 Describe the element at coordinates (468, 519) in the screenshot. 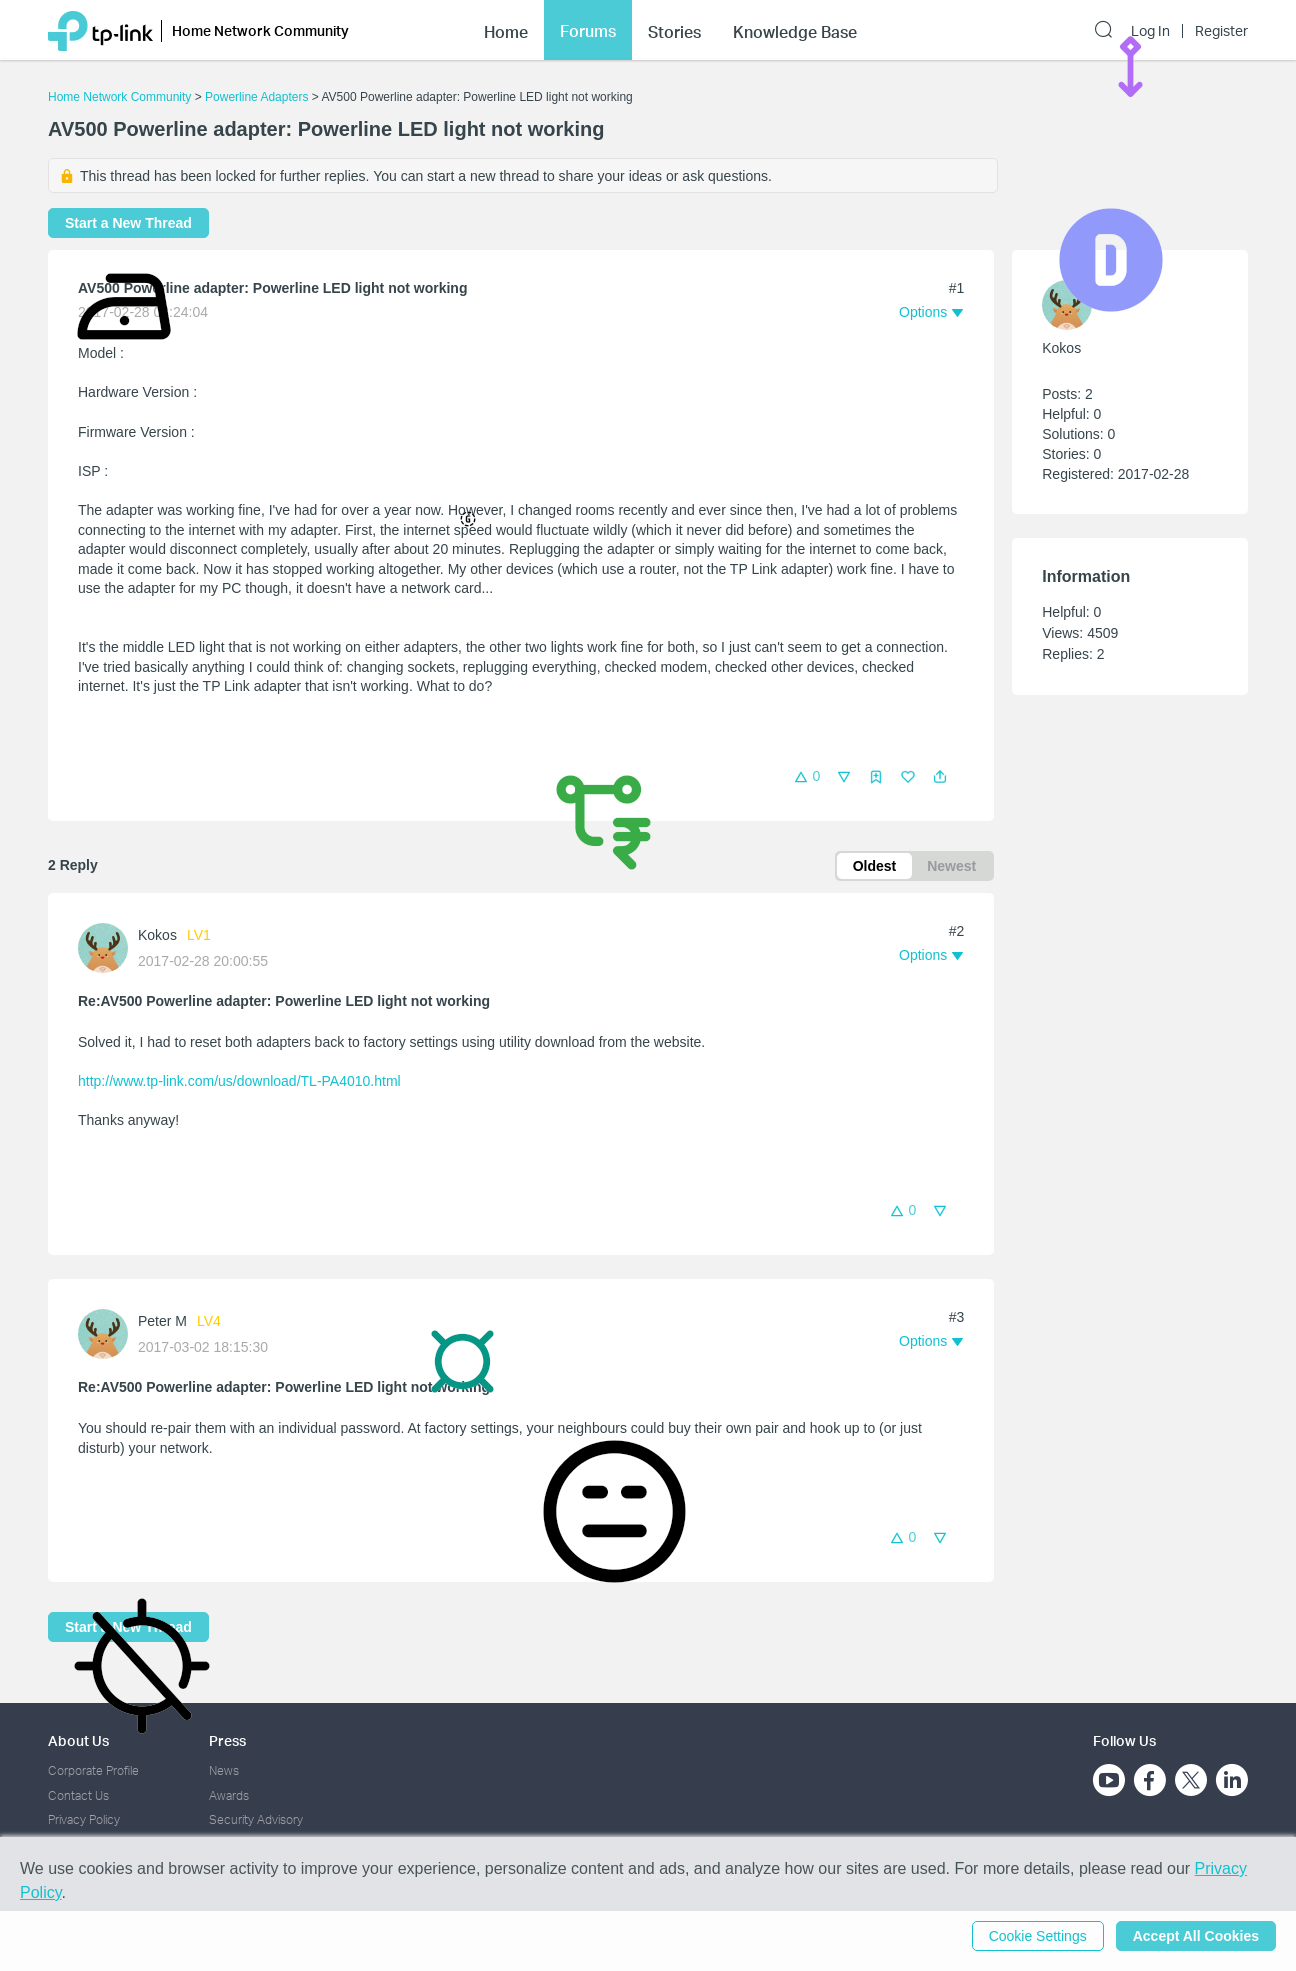

I see `indicates a pending or in-progress Google connection` at that location.